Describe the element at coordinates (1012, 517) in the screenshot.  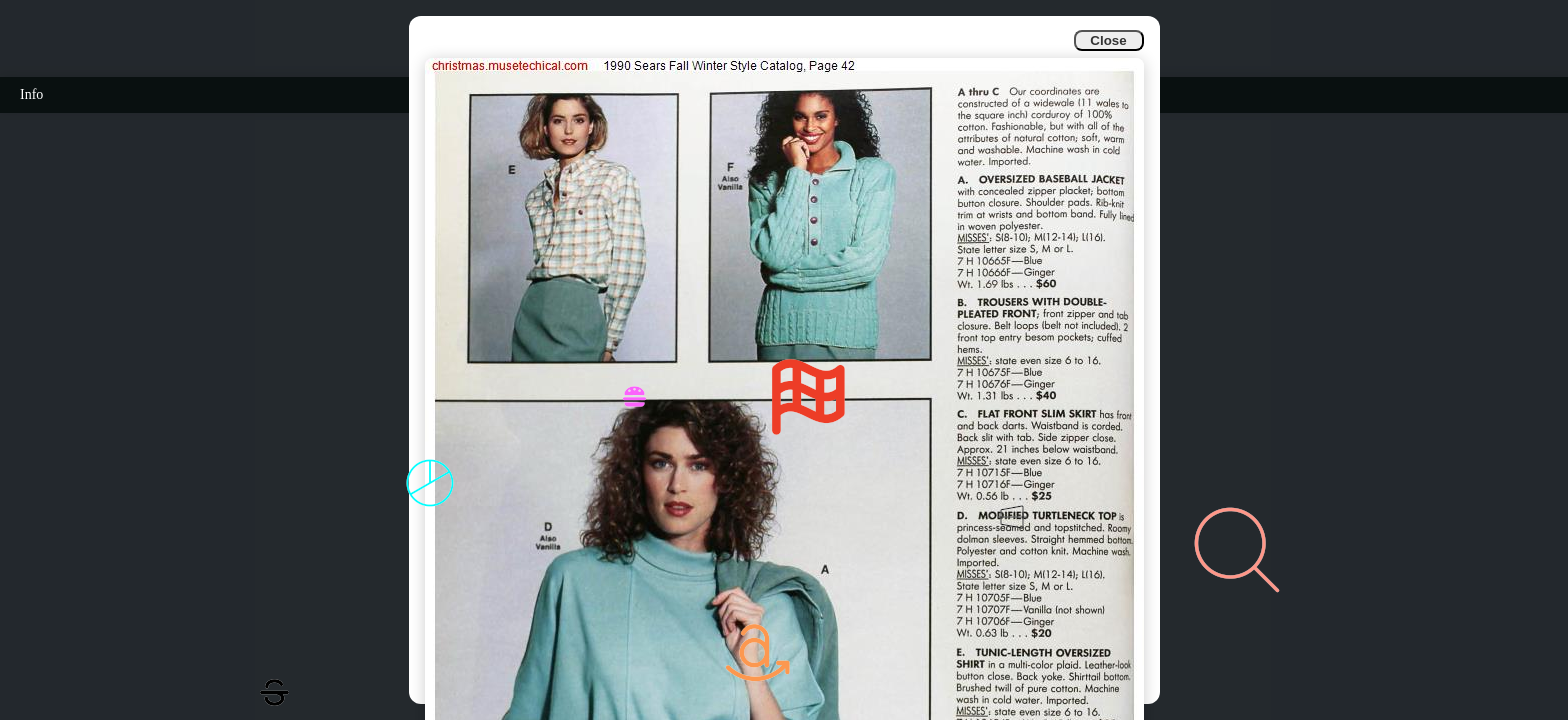
I see `adjust perspective or viewing angle` at that location.